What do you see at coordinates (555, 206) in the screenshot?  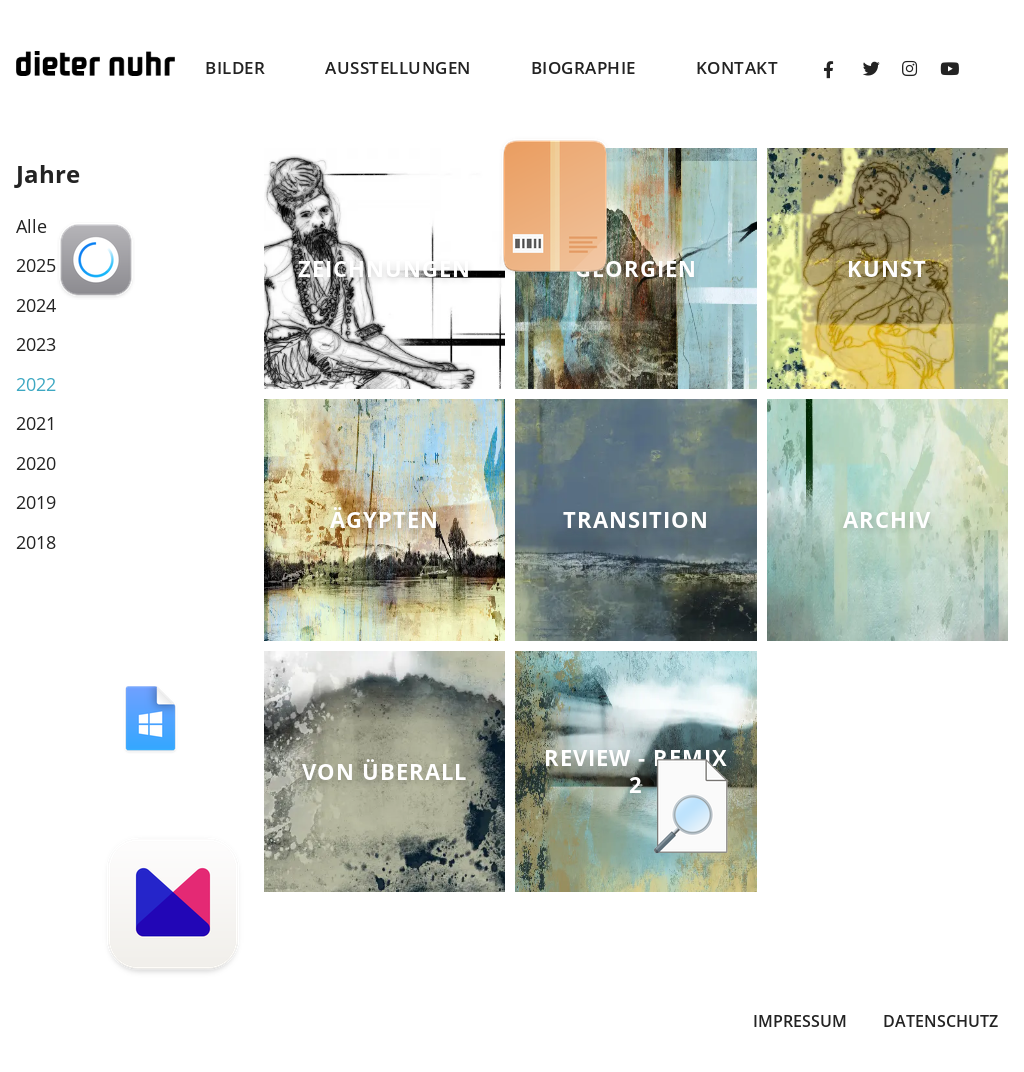 I see `a software package or archive file` at bounding box center [555, 206].